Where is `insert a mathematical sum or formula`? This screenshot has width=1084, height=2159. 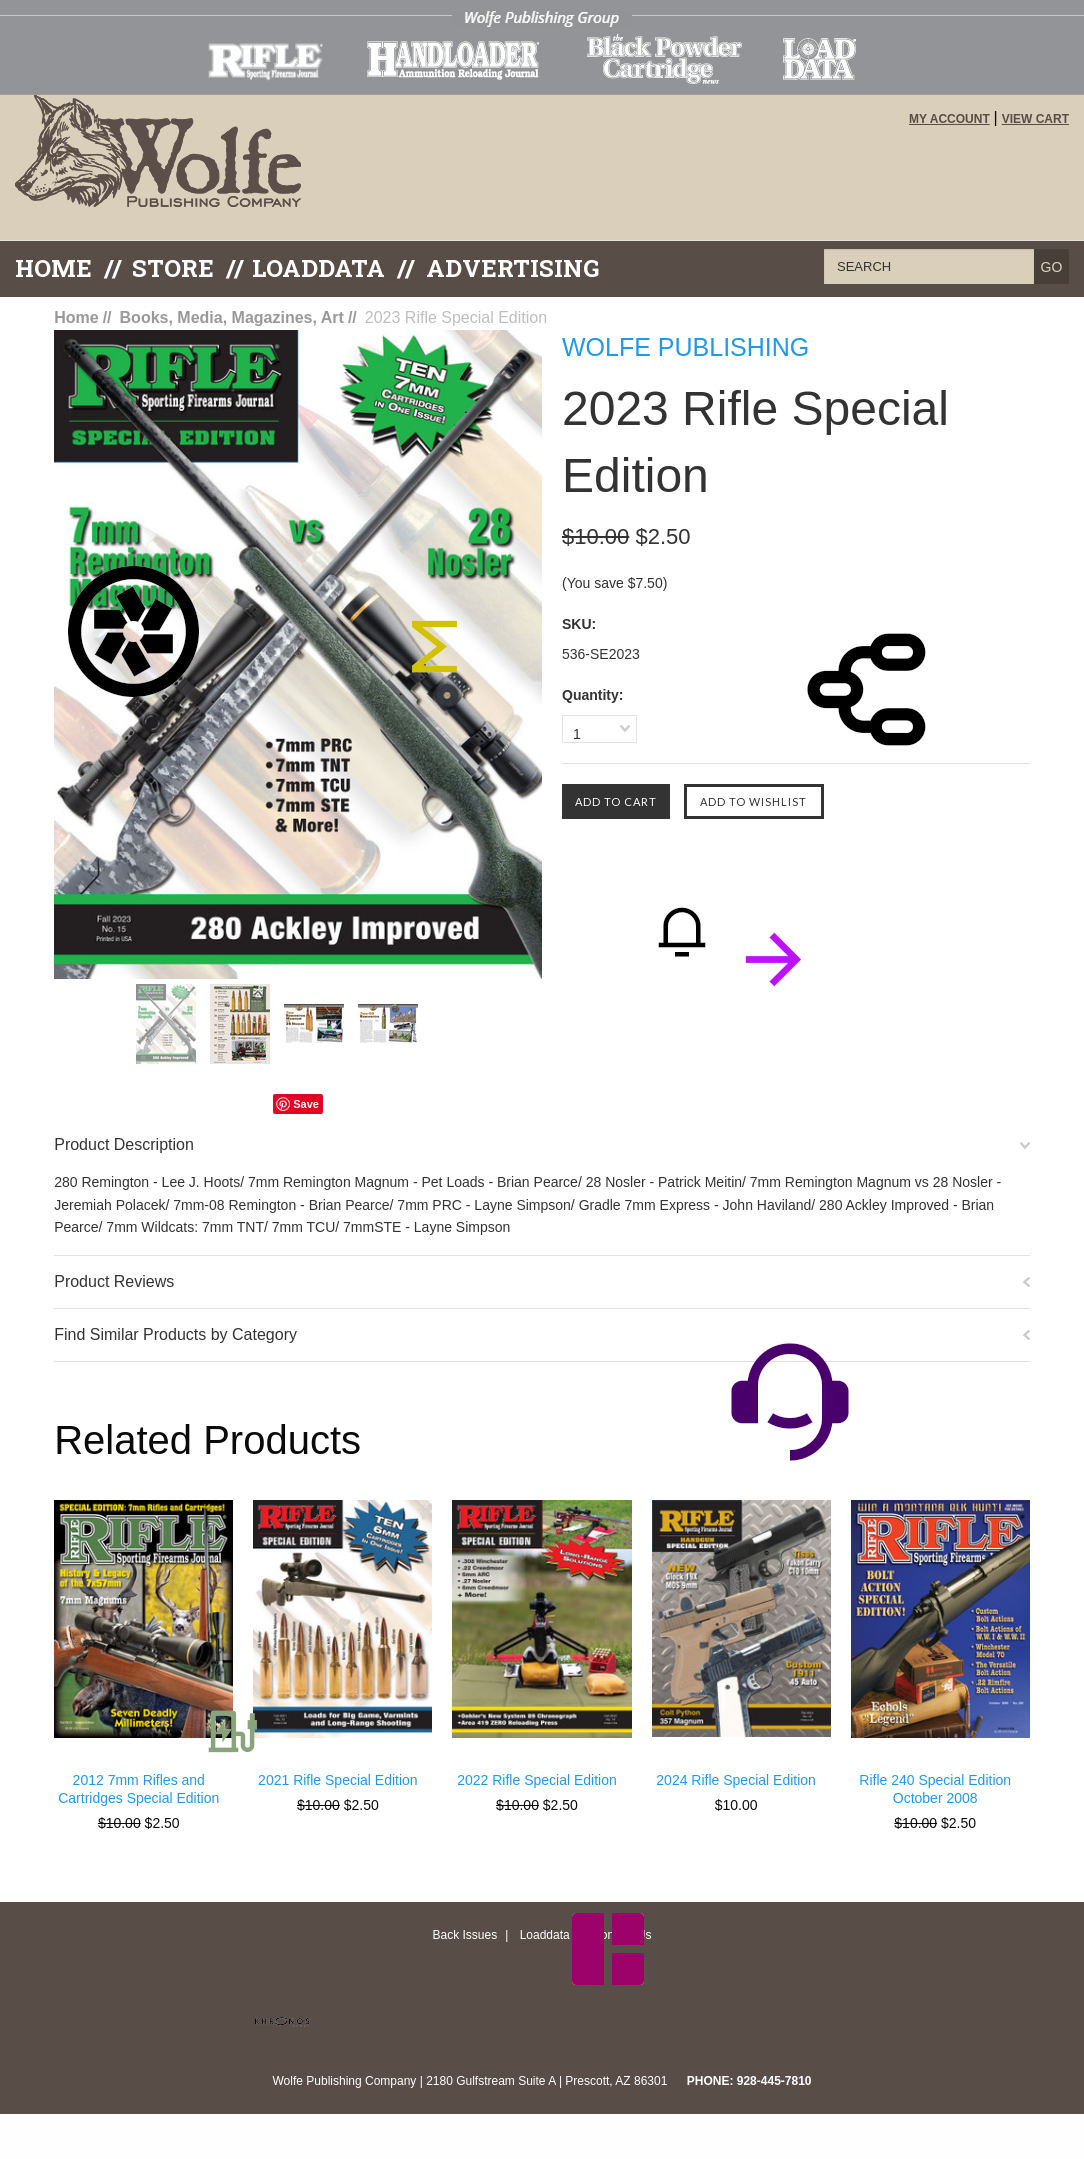 insert a mathematical sum or formula is located at coordinates (434, 646).